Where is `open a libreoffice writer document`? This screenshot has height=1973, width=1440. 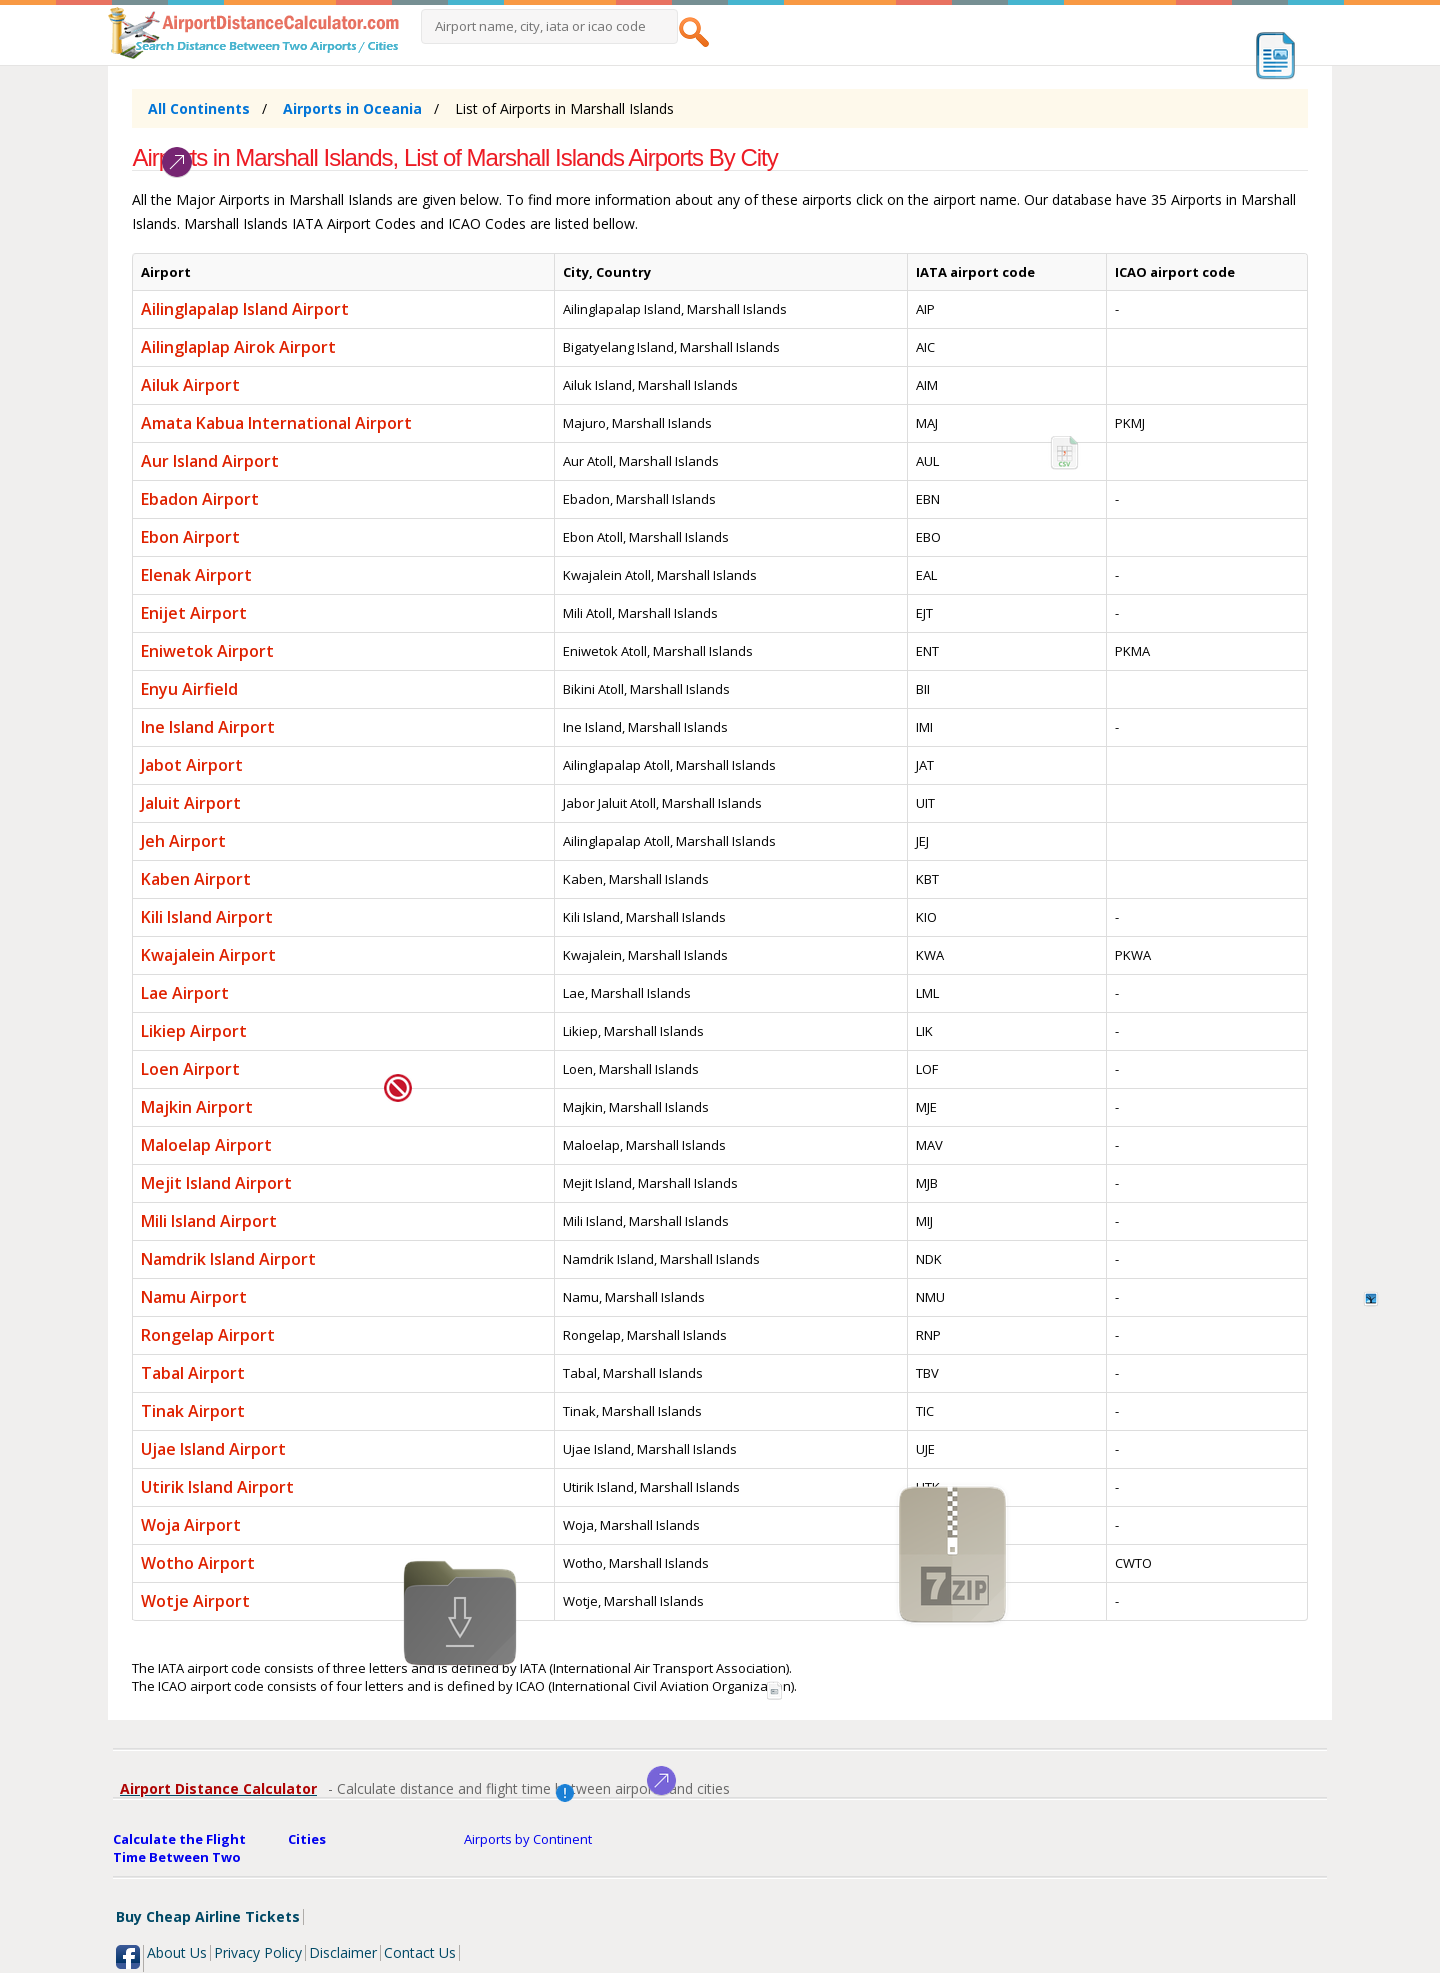 open a libreoffice writer document is located at coordinates (1275, 55).